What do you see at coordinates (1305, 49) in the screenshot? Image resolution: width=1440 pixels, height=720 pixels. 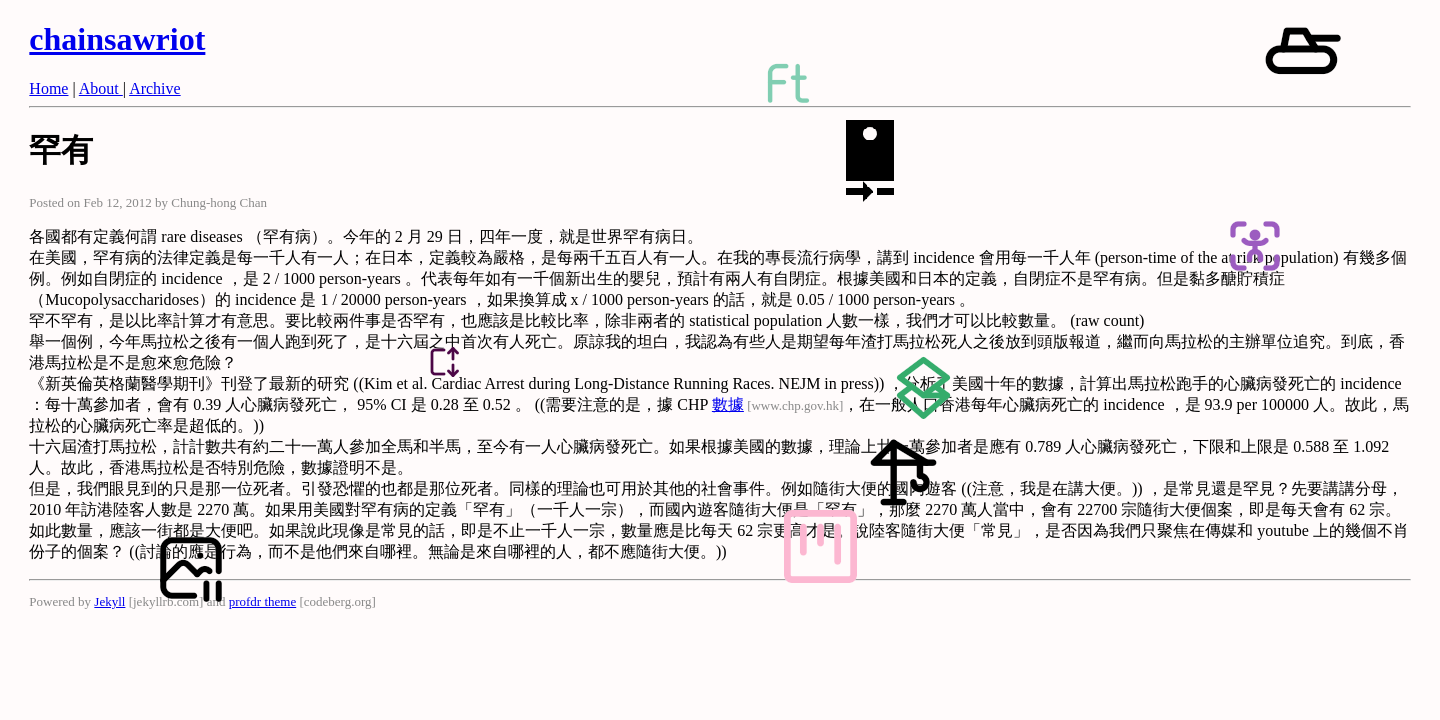 I see `military or defense-related feature` at bounding box center [1305, 49].